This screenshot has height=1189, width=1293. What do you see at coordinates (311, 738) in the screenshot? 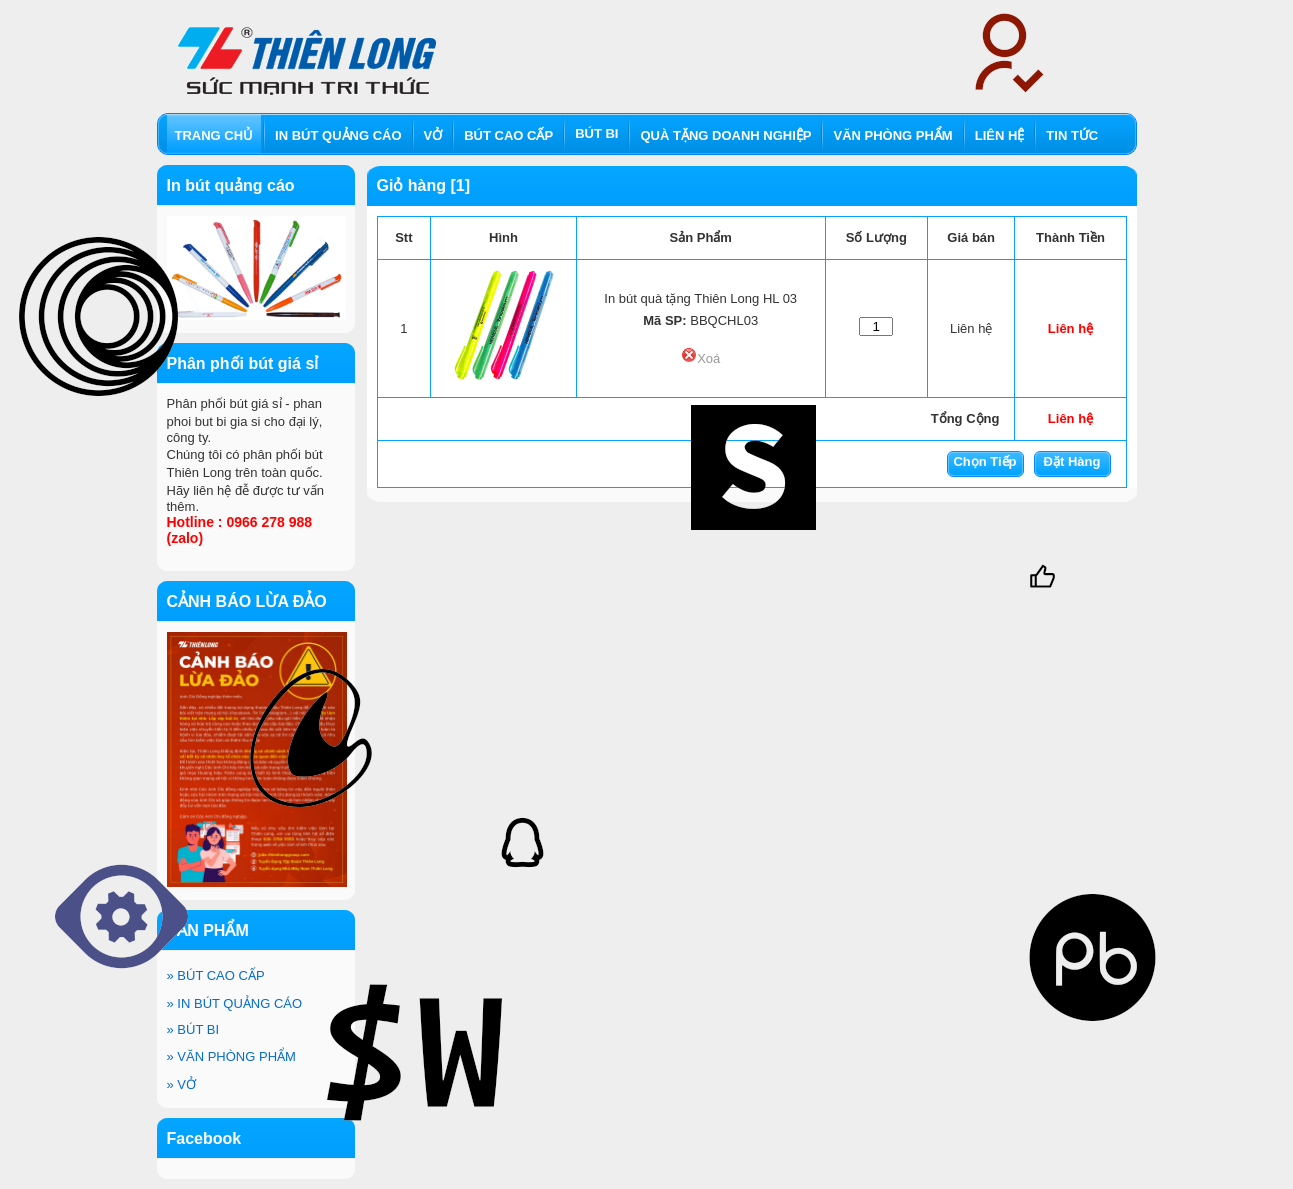
I see `crewai logo` at bounding box center [311, 738].